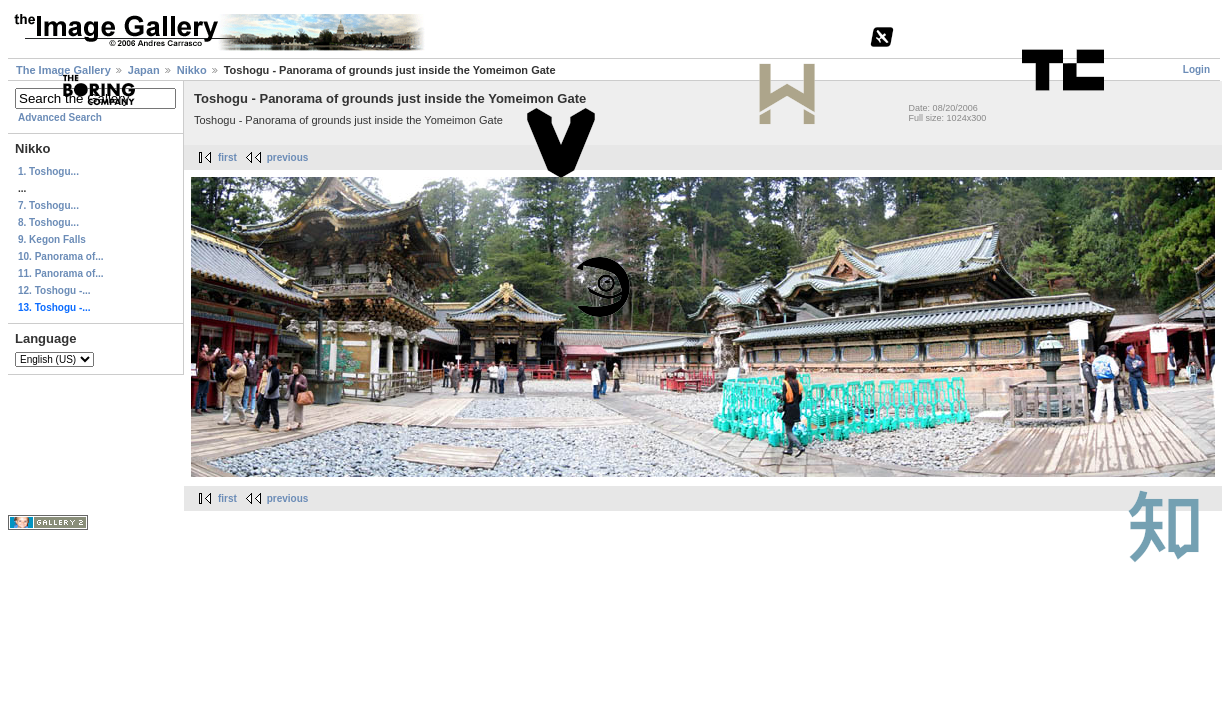 This screenshot has width=1228, height=720. Describe the element at coordinates (603, 287) in the screenshot. I see `openSUSE Linux distribution logo` at that location.